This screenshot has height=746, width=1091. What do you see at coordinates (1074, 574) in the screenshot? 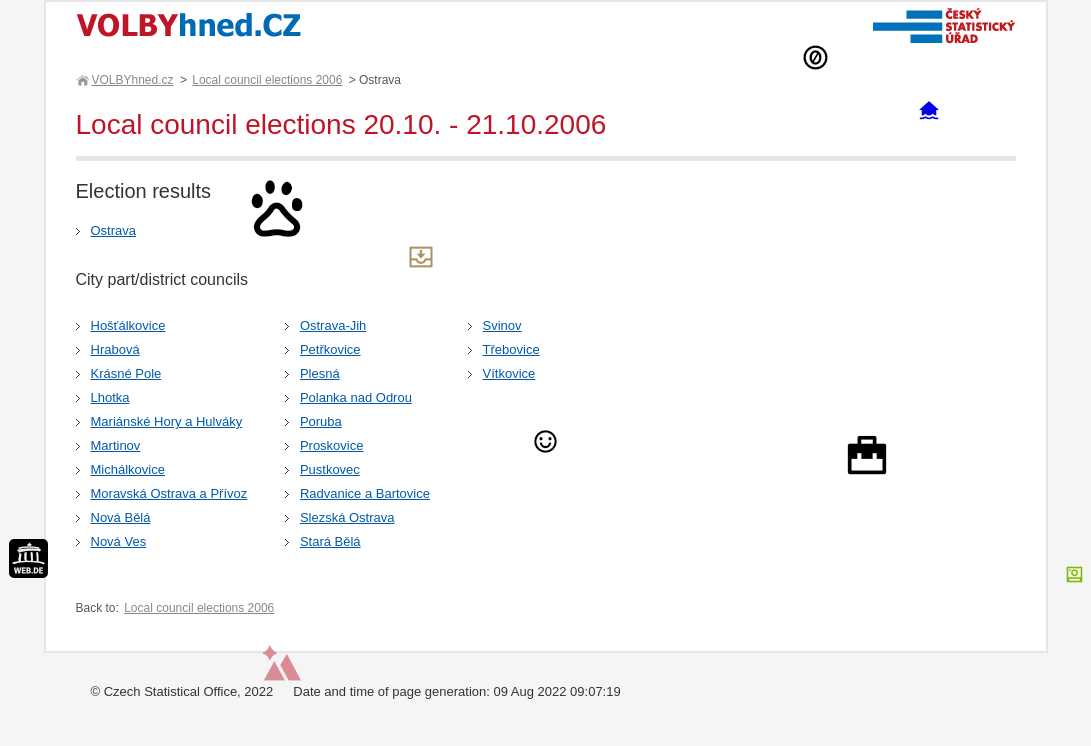
I see `access photo gallery or instant camera feature` at bounding box center [1074, 574].